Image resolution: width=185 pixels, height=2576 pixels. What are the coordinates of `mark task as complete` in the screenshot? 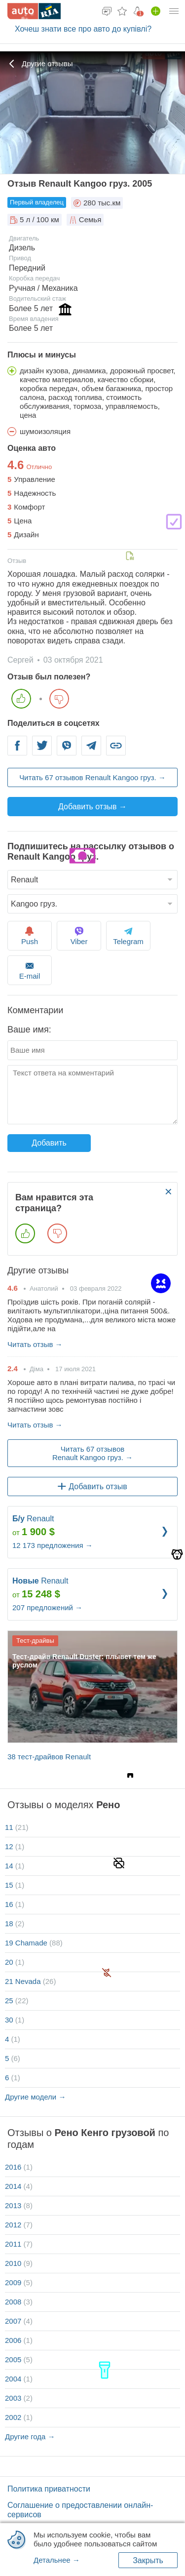 It's located at (174, 521).